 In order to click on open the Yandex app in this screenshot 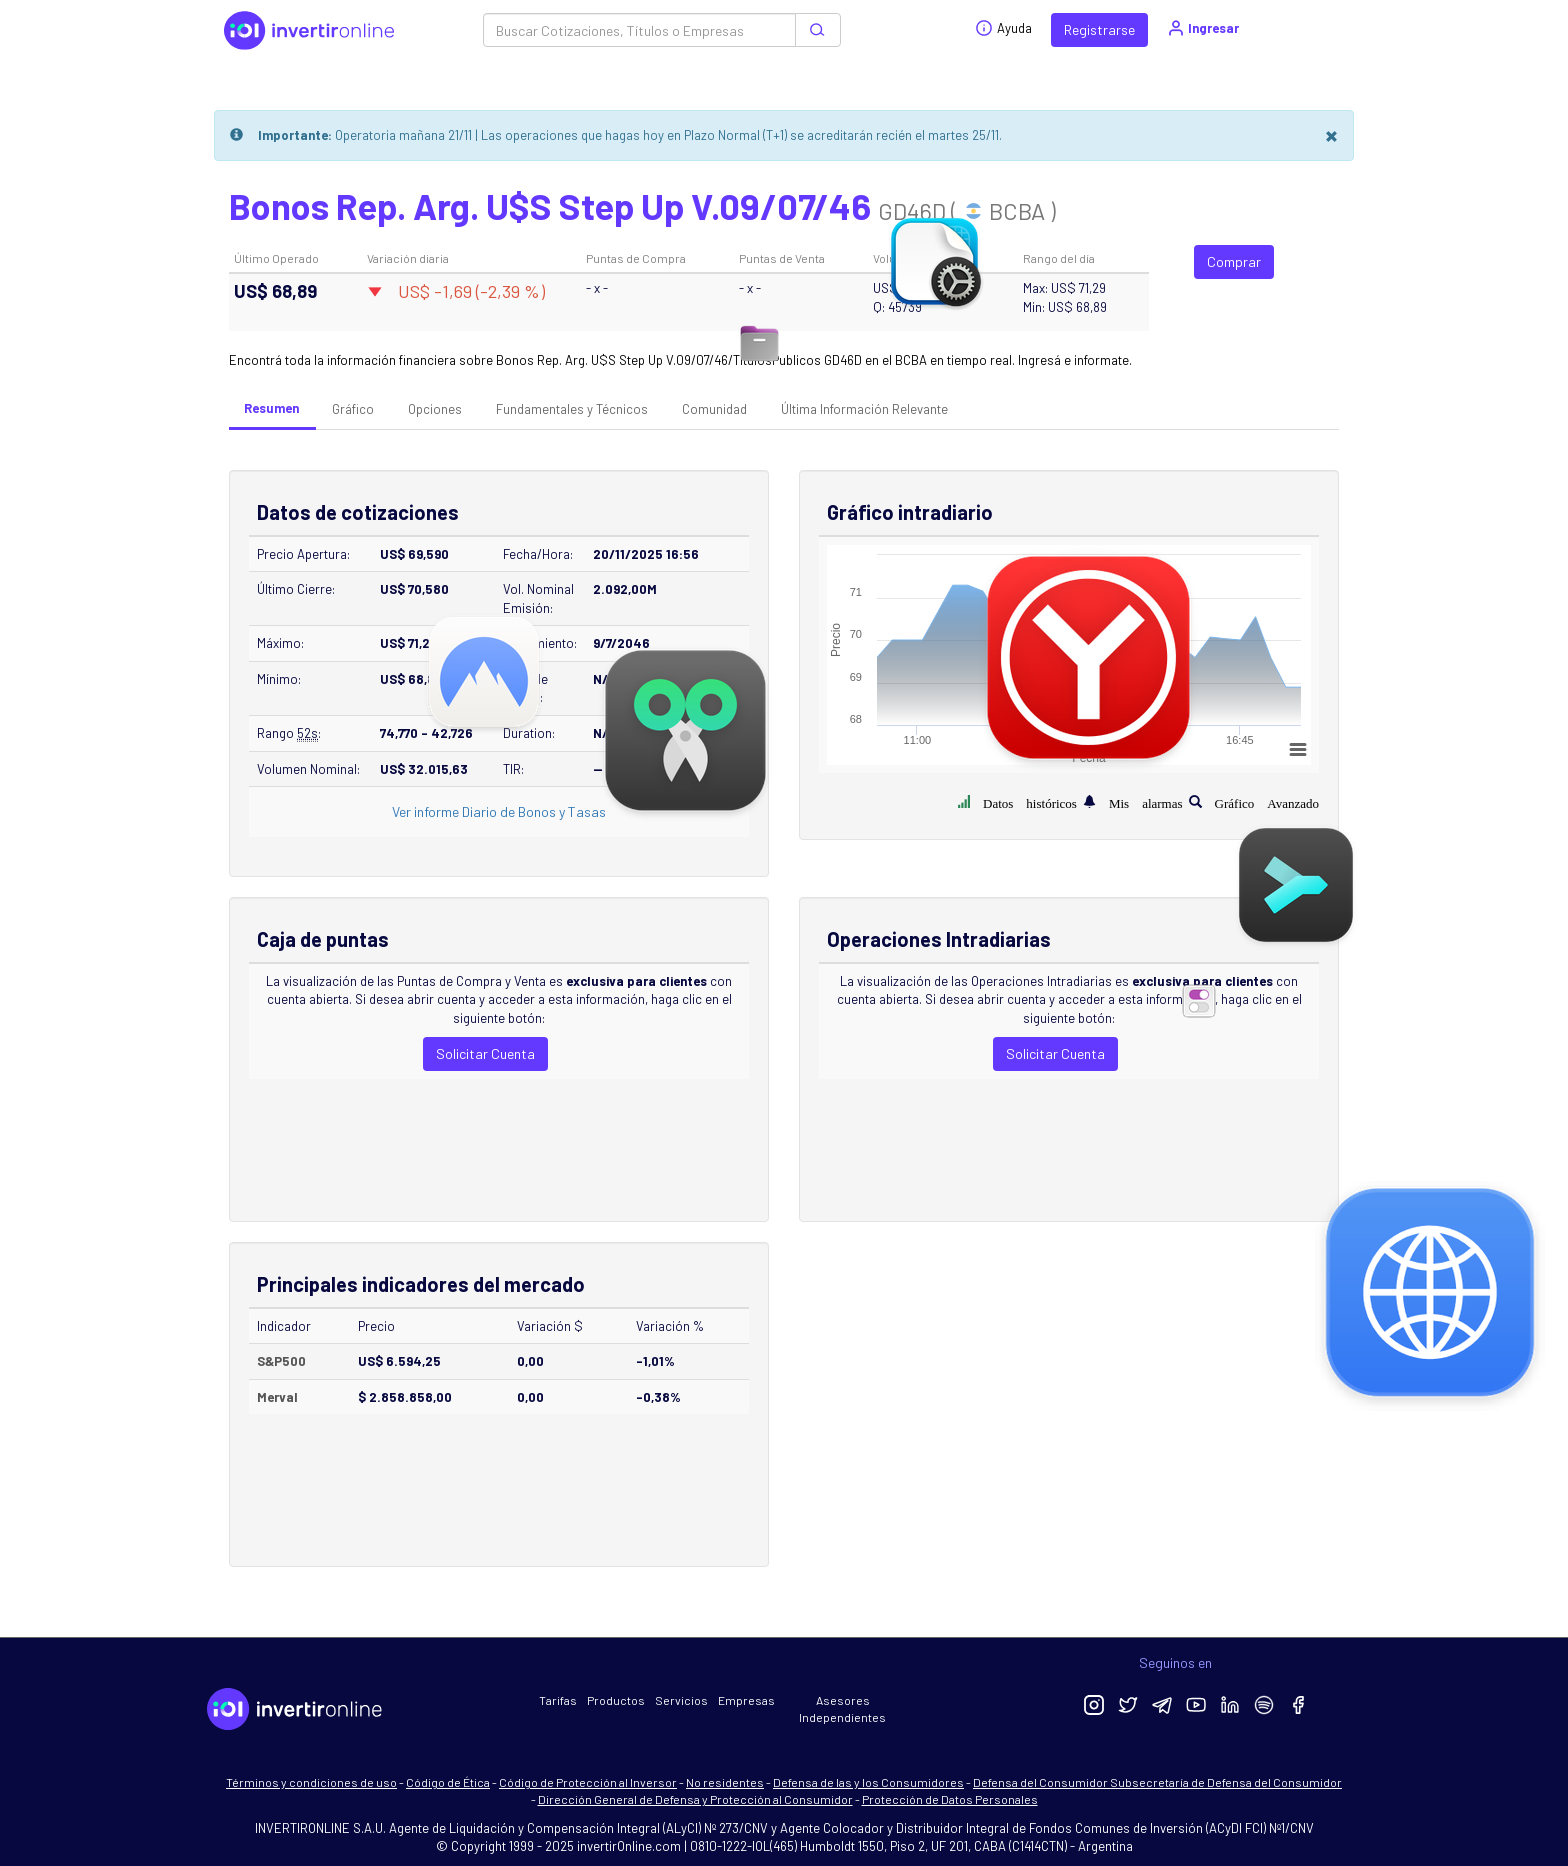, I will do `click(1088, 657)`.